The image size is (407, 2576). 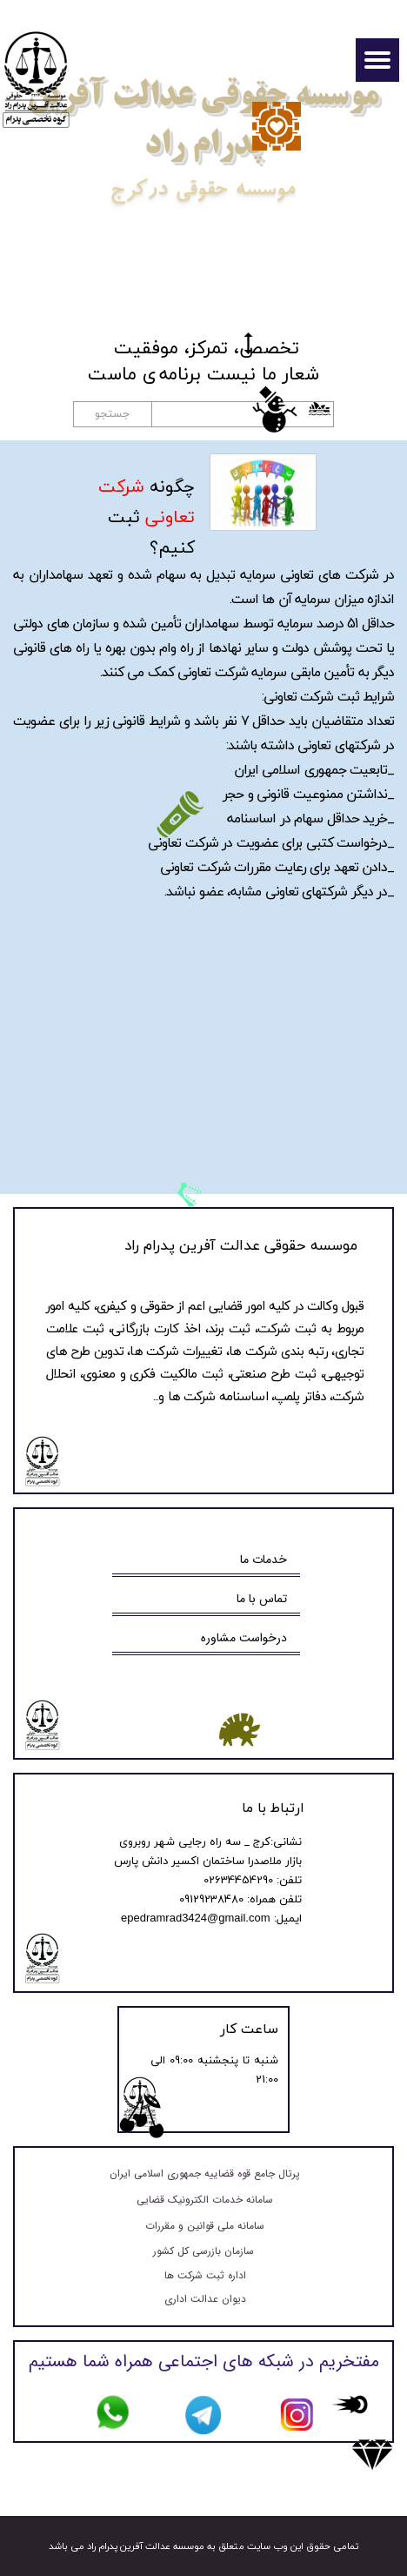 What do you see at coordinates (248, 343) in the screenshot?
I see `flip image or object vertically` at bounding box center [248, 343].